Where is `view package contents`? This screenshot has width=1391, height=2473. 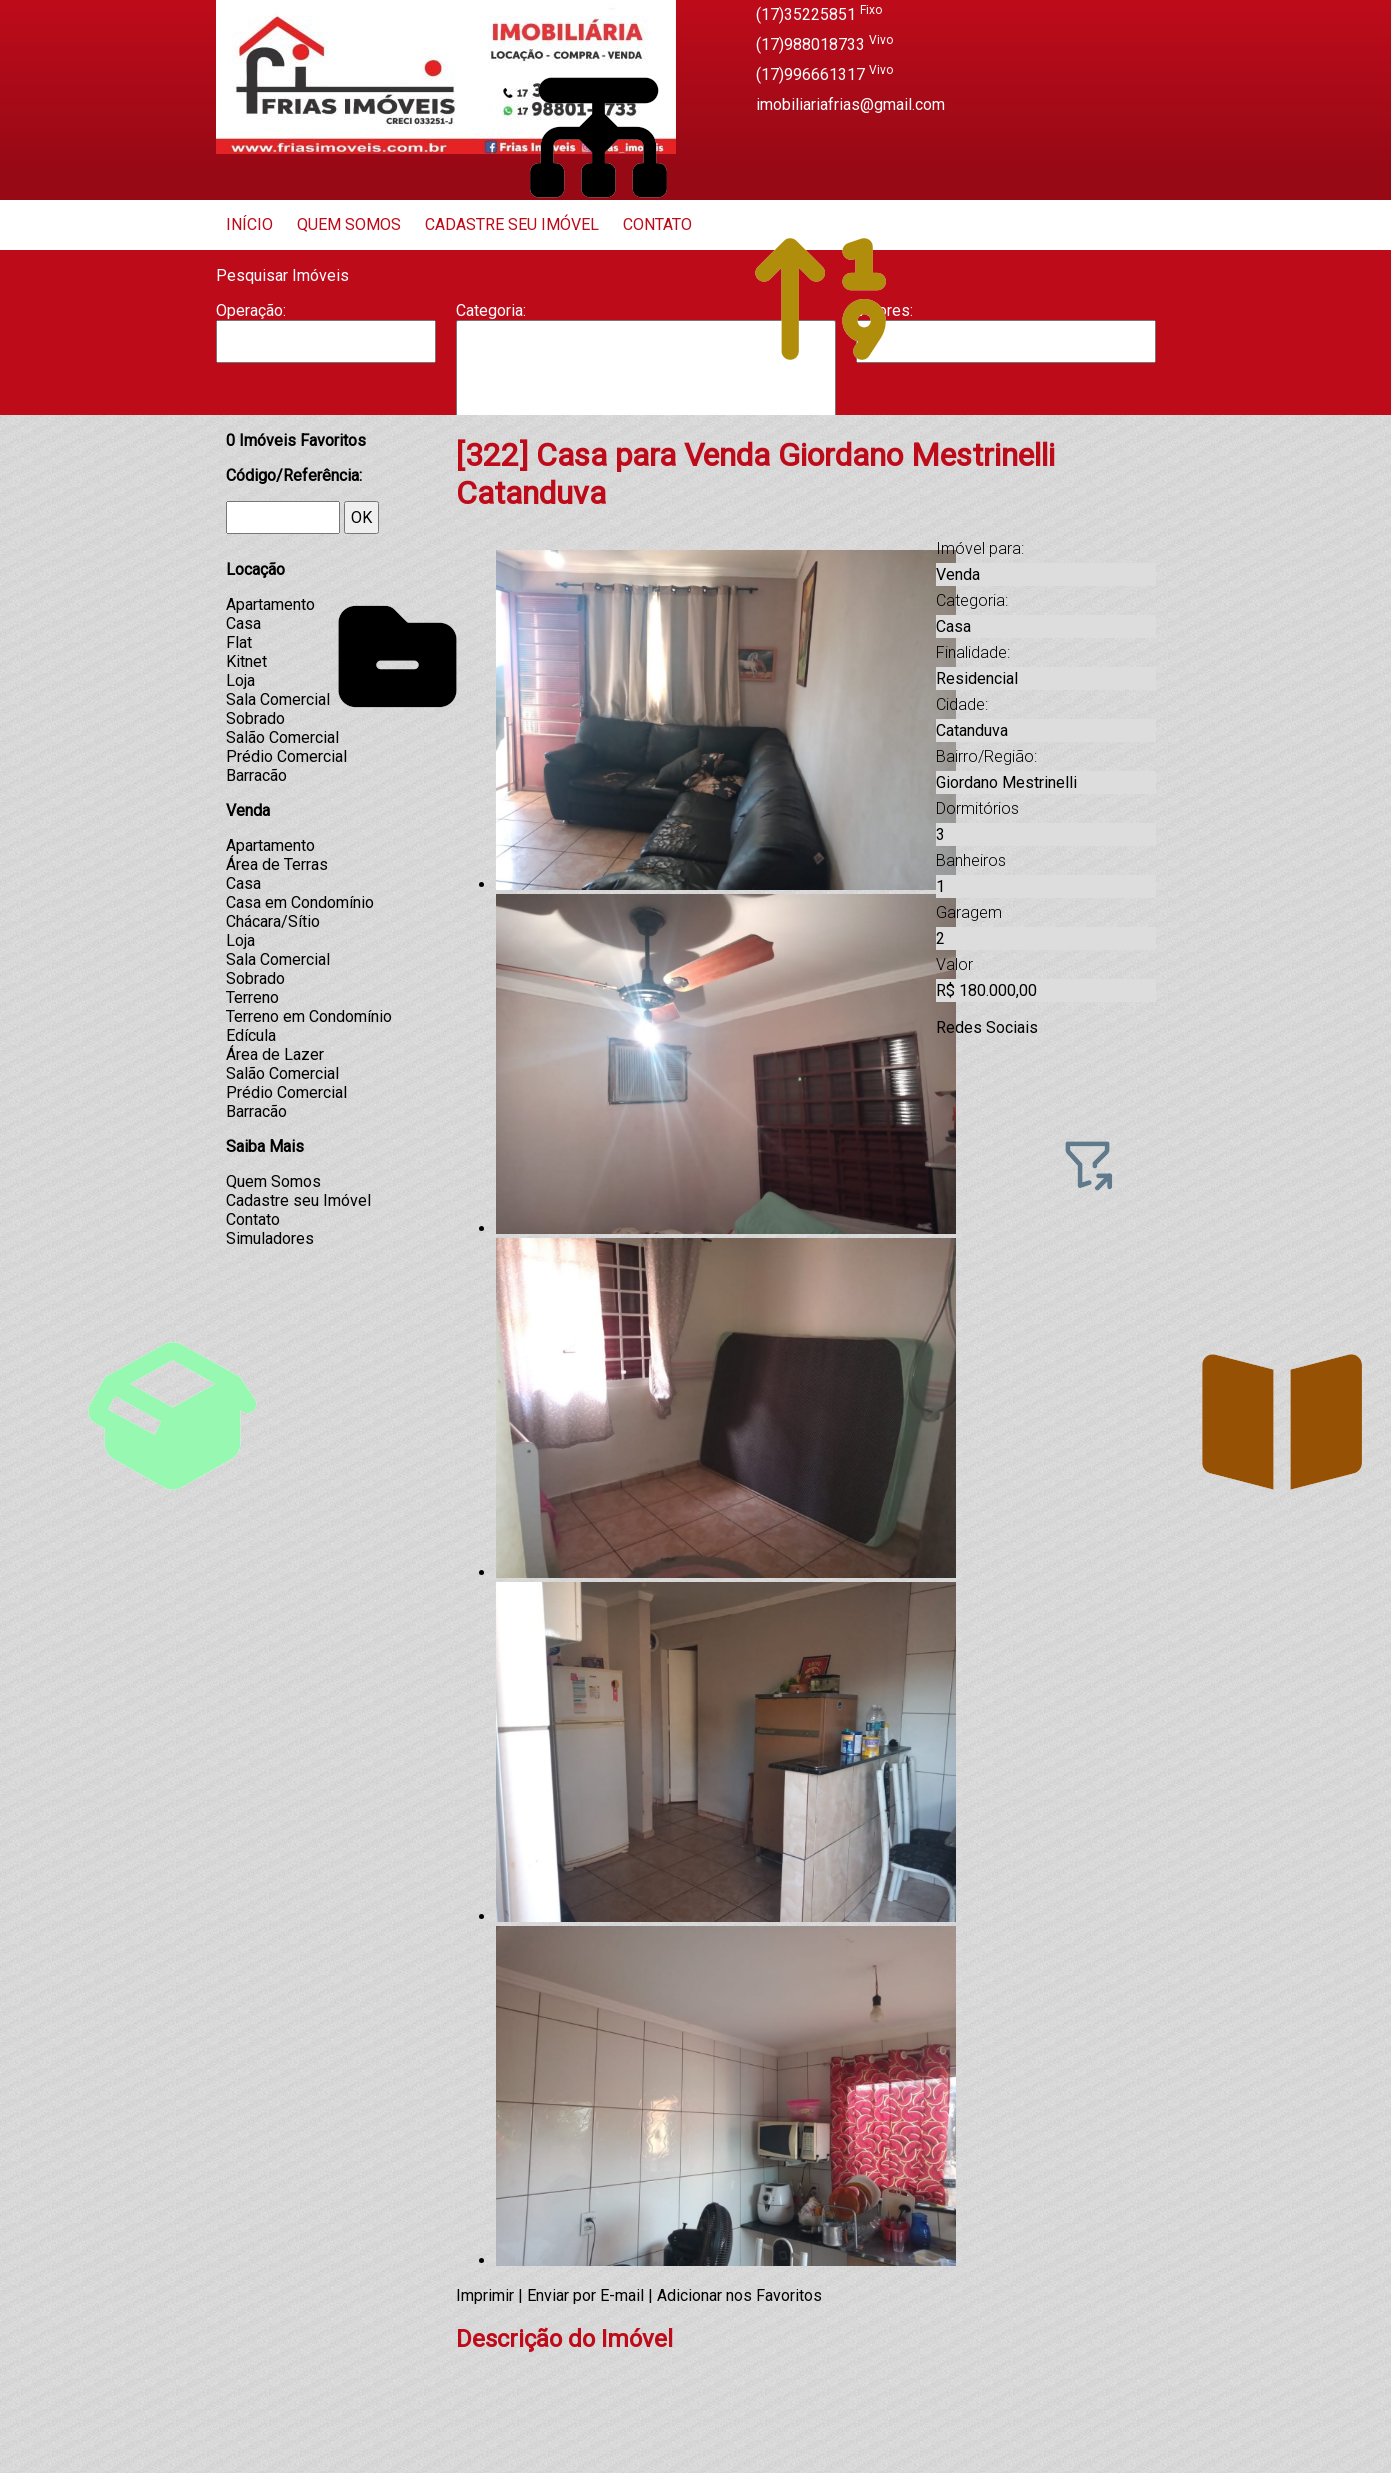
view package contents is located at coordinates (172, 1415).